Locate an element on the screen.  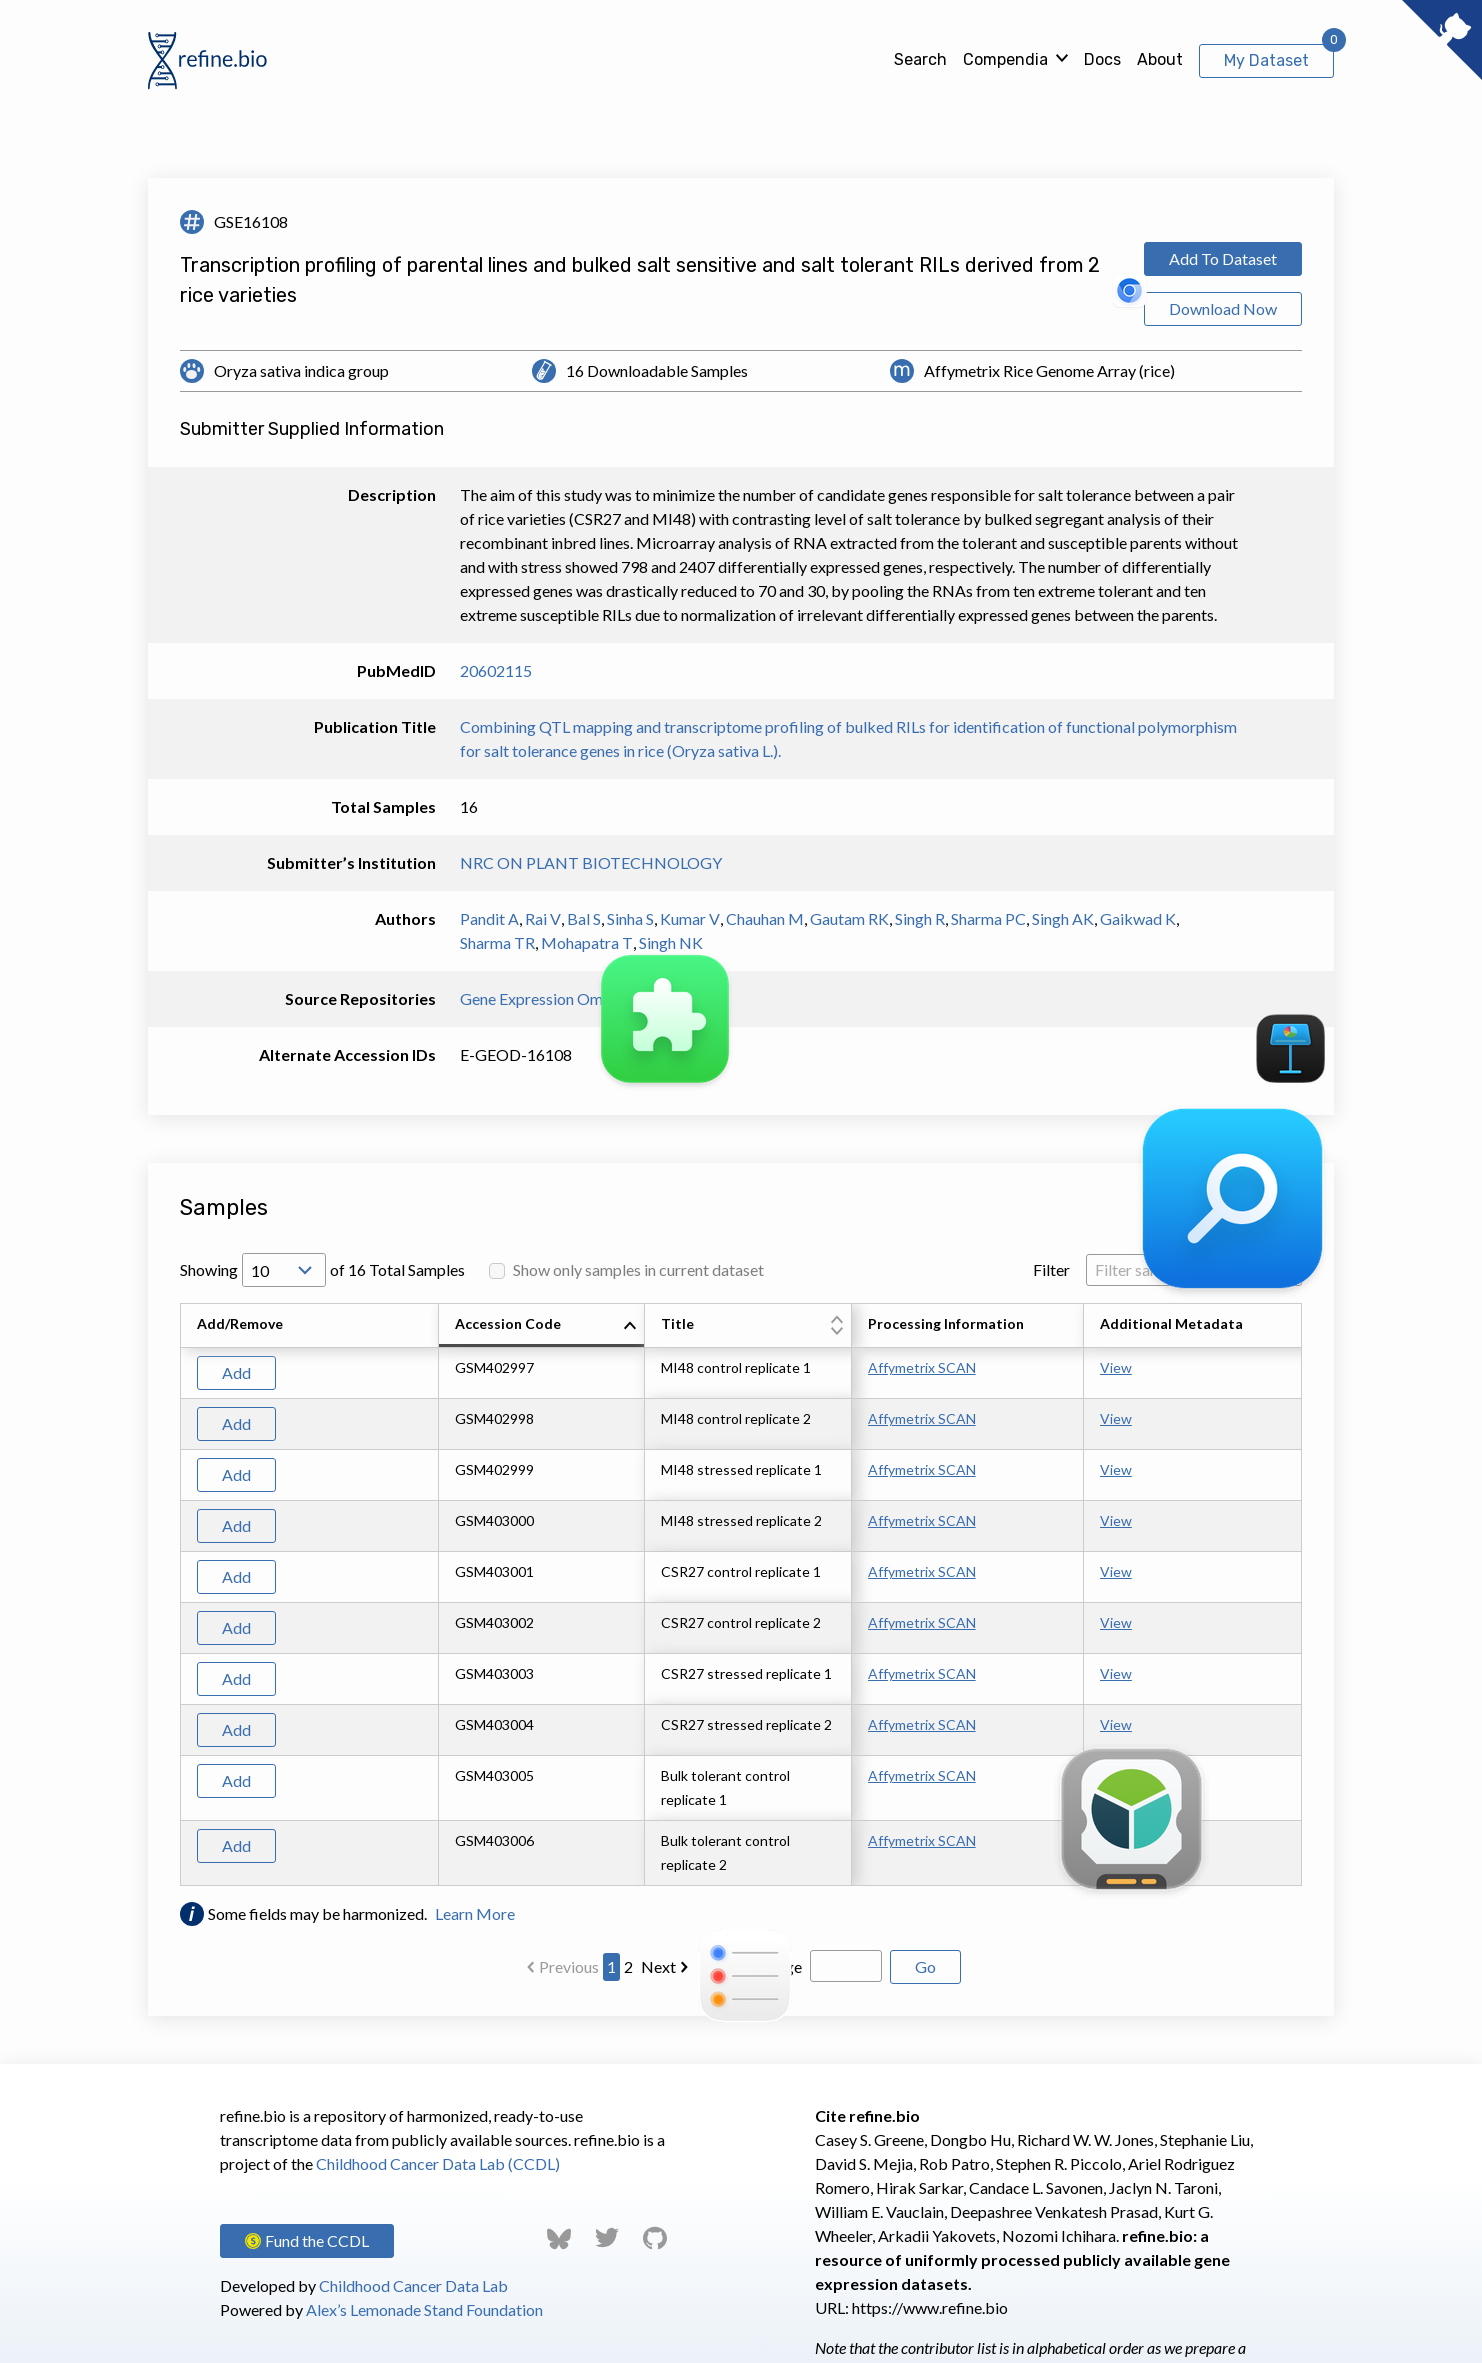
open search settings or preferences is located at coordinates (1232, 1198).